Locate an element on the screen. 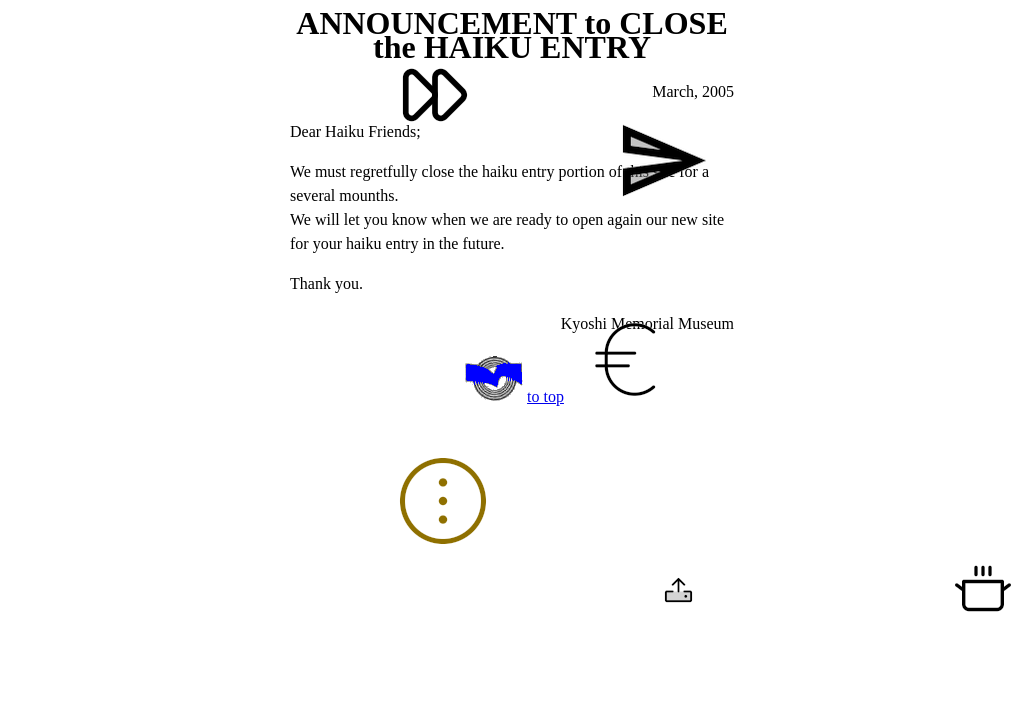  open more options menu is located at coordinates (443, 501).